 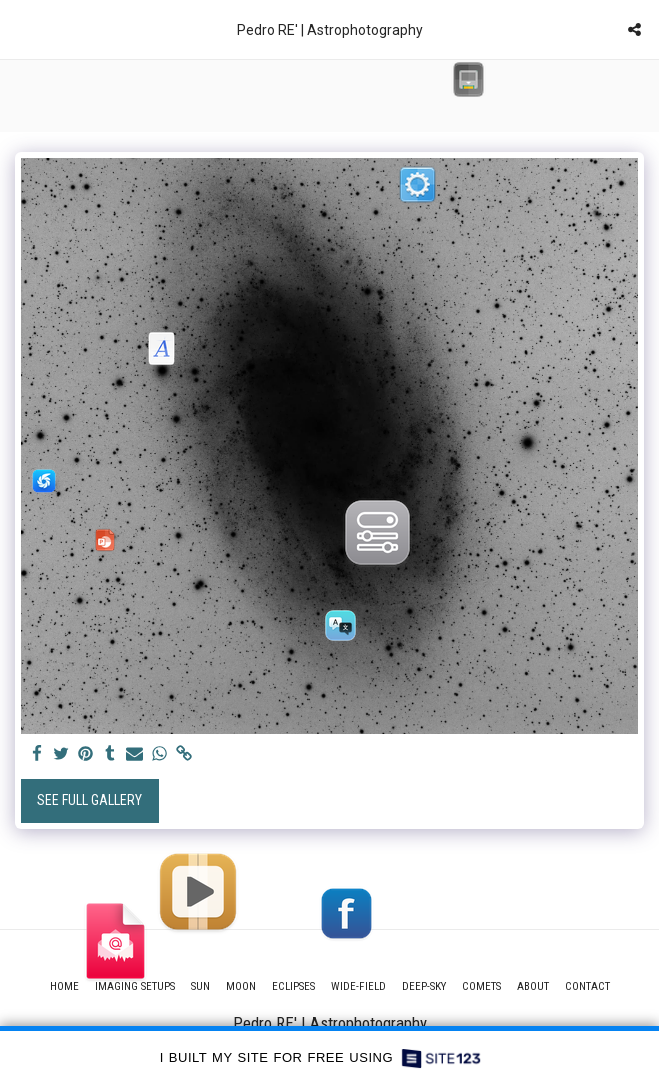 I want to click on game boy advance ROM file, so click(x=468, y=79).